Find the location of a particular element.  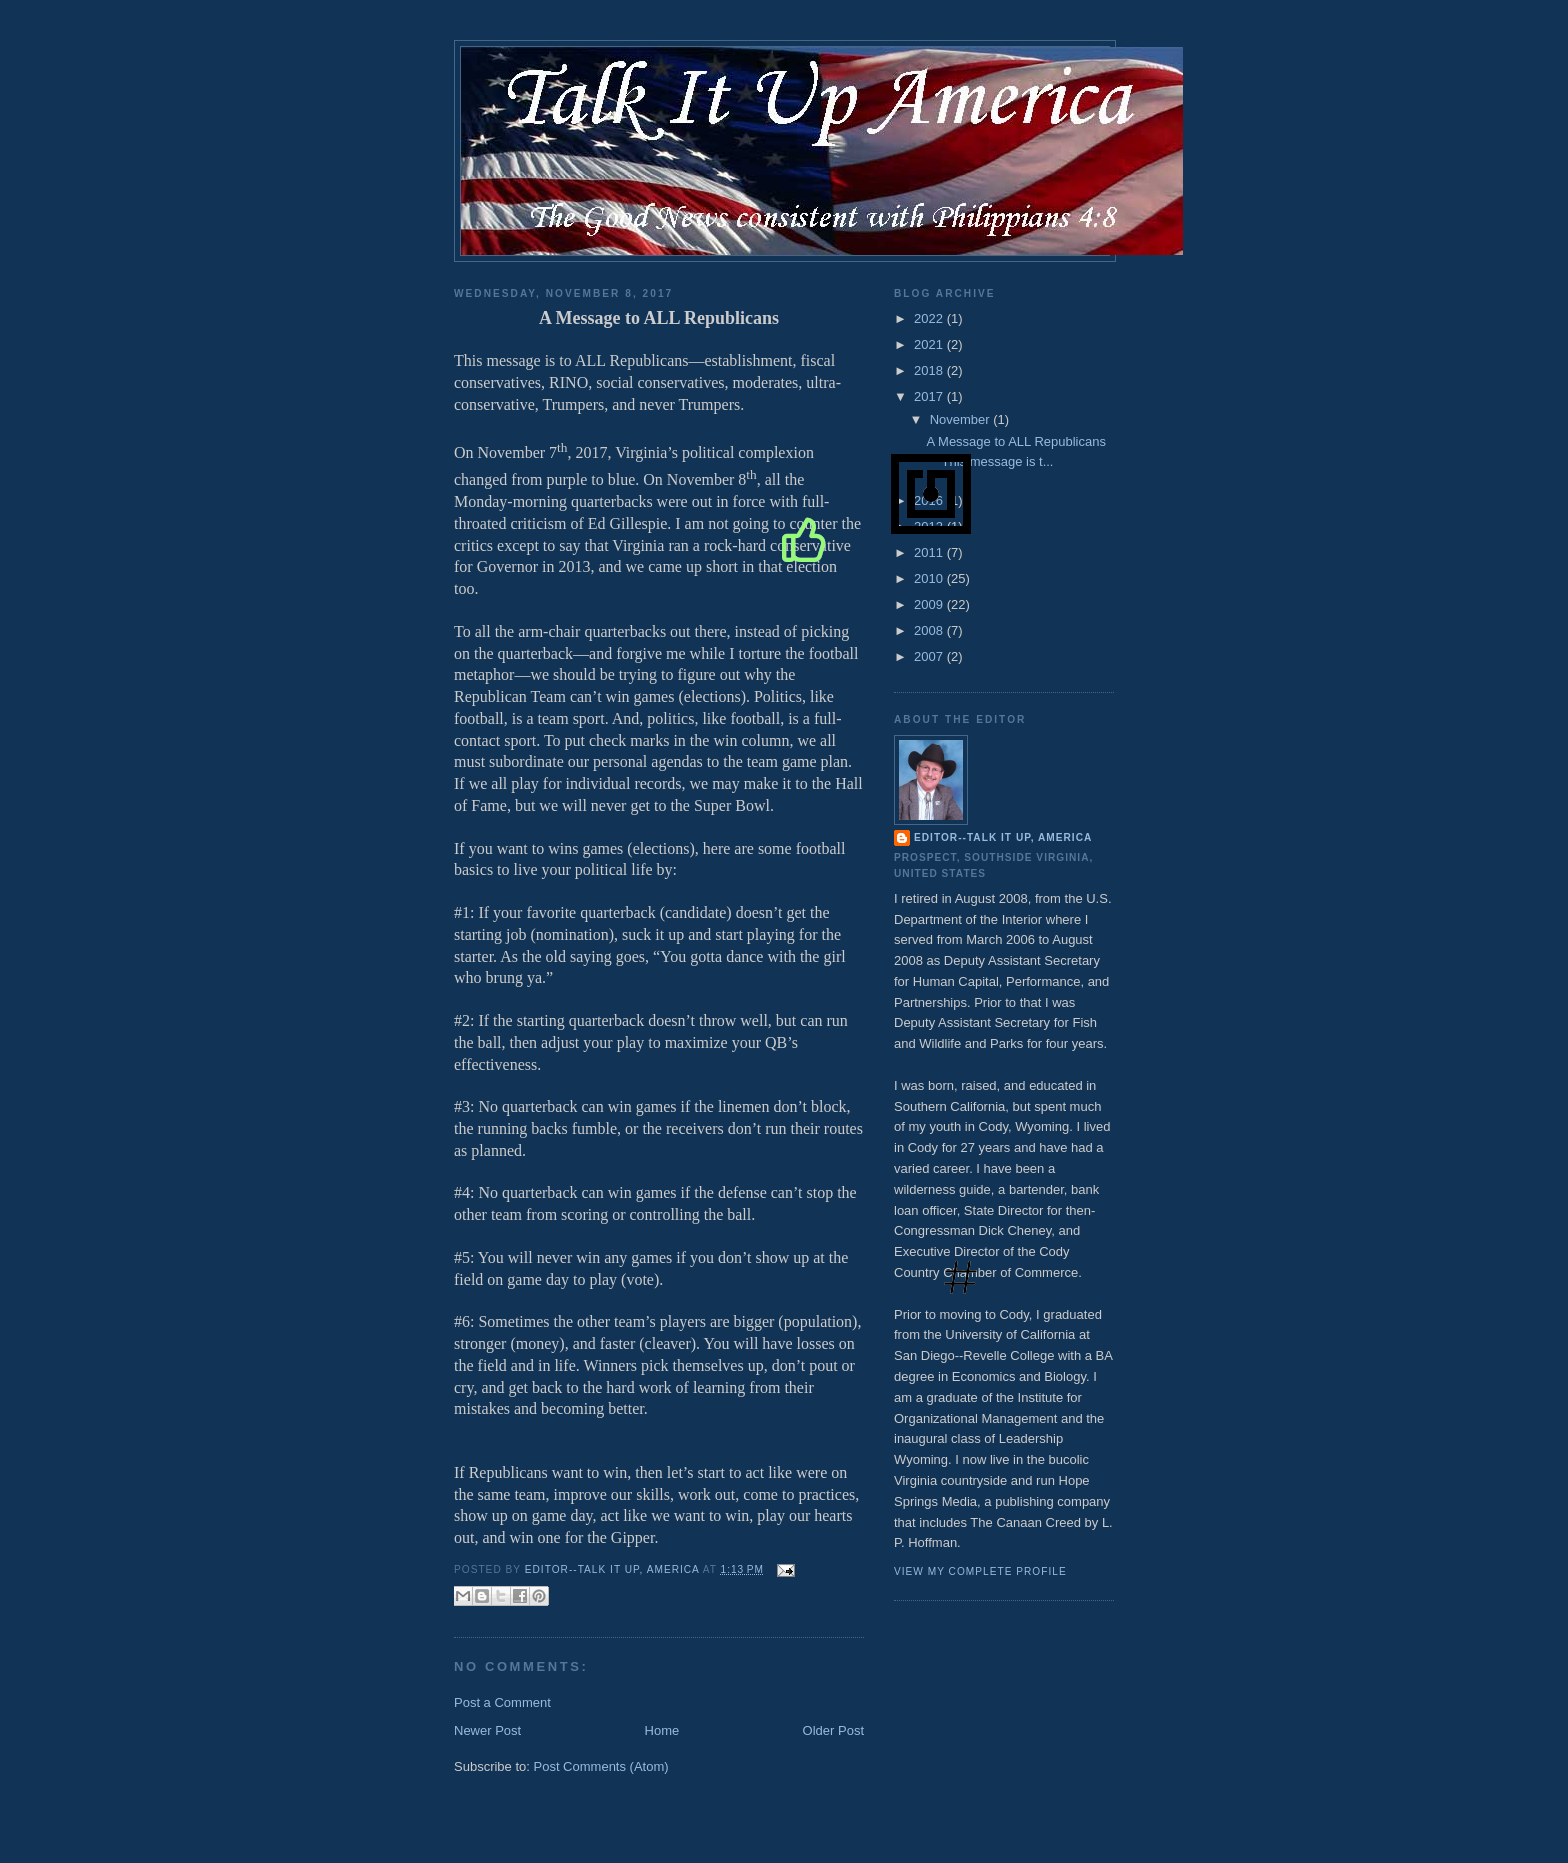

like or upvote content is located at coordinates (804, 539).